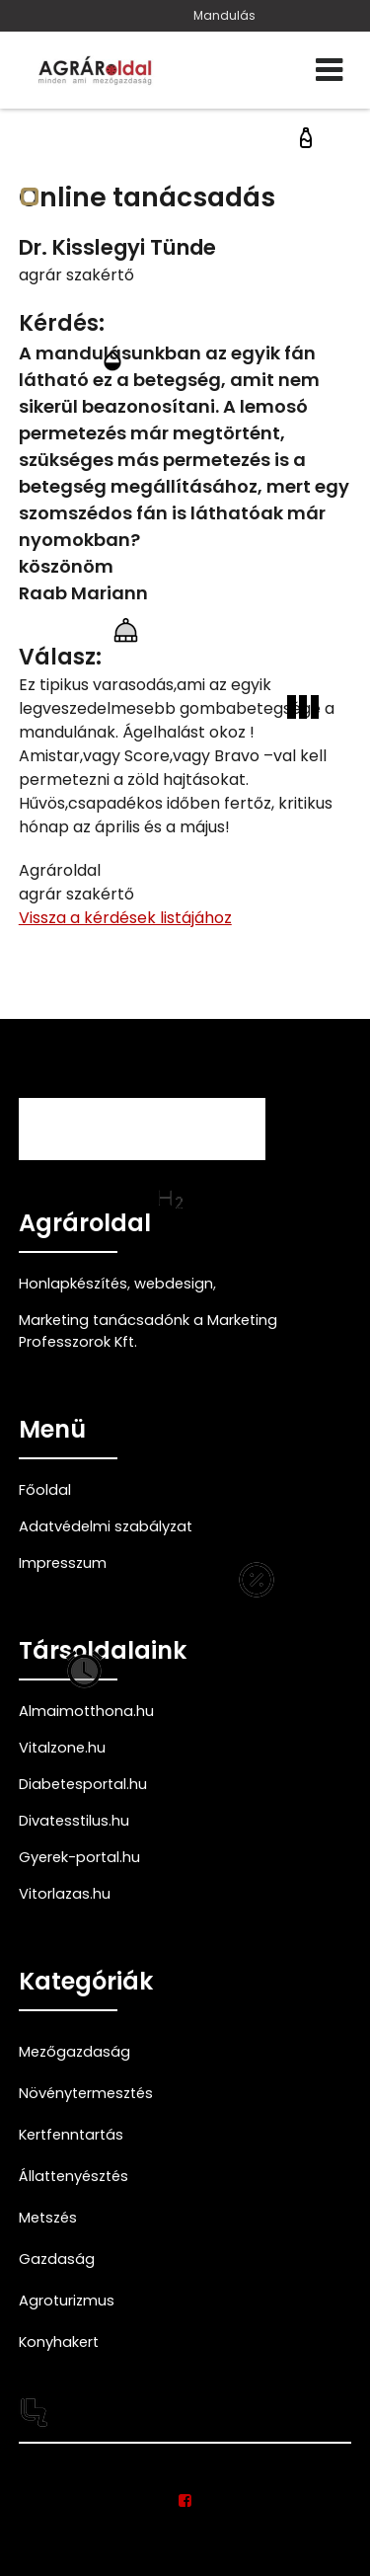 This screenshot has height=2576, width=370. I want to click on format text as heading level 2, so click(169, 1199).